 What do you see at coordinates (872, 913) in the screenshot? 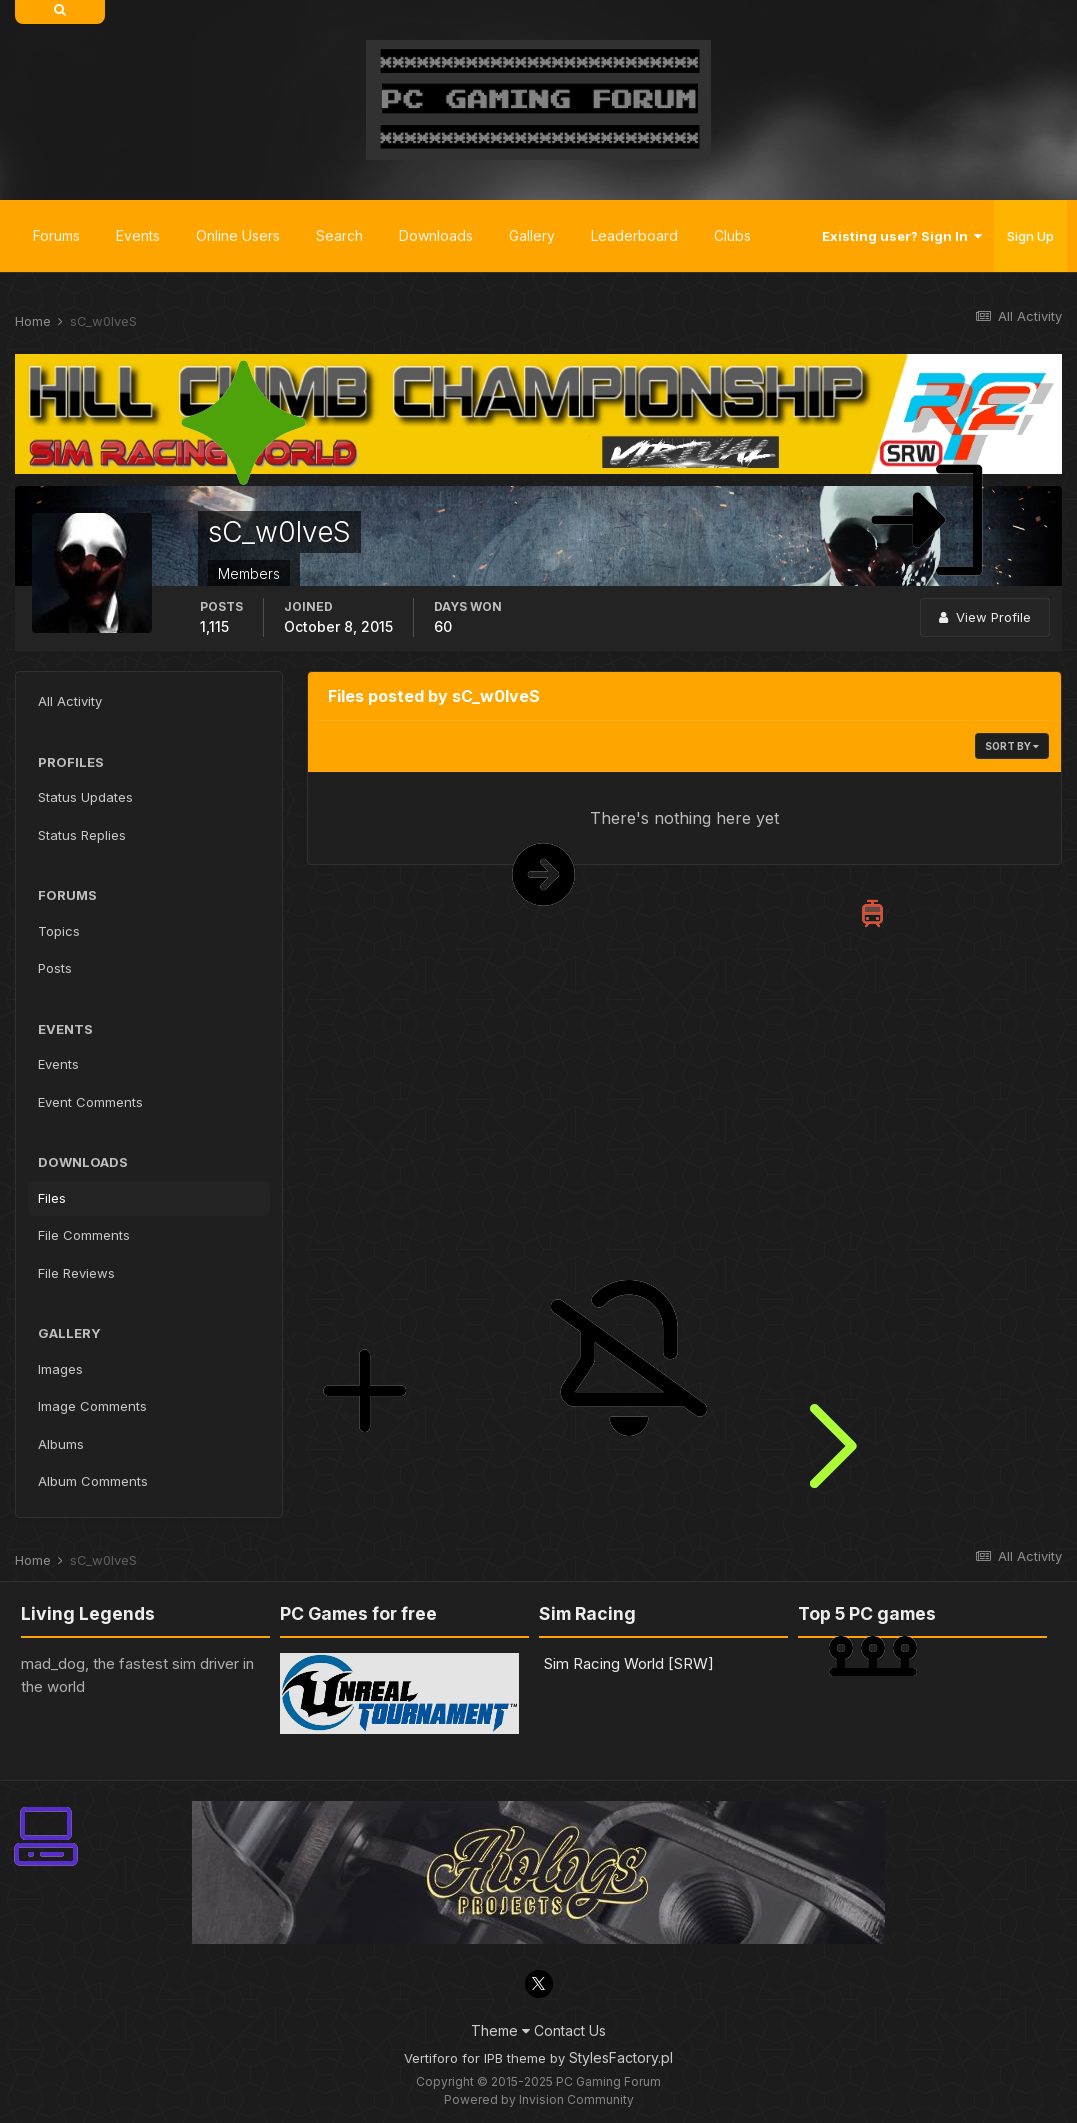
I see `view tram or streetcar routes` at bounding box center [872, 913].